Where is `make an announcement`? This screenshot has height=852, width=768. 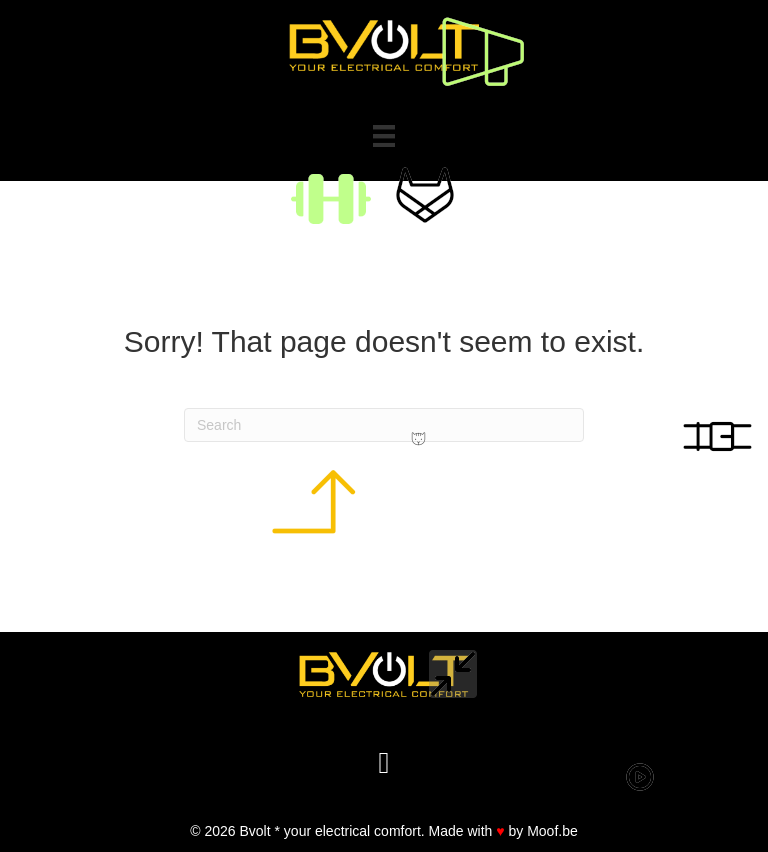 make an announcement is located at coordinates (480, 55).